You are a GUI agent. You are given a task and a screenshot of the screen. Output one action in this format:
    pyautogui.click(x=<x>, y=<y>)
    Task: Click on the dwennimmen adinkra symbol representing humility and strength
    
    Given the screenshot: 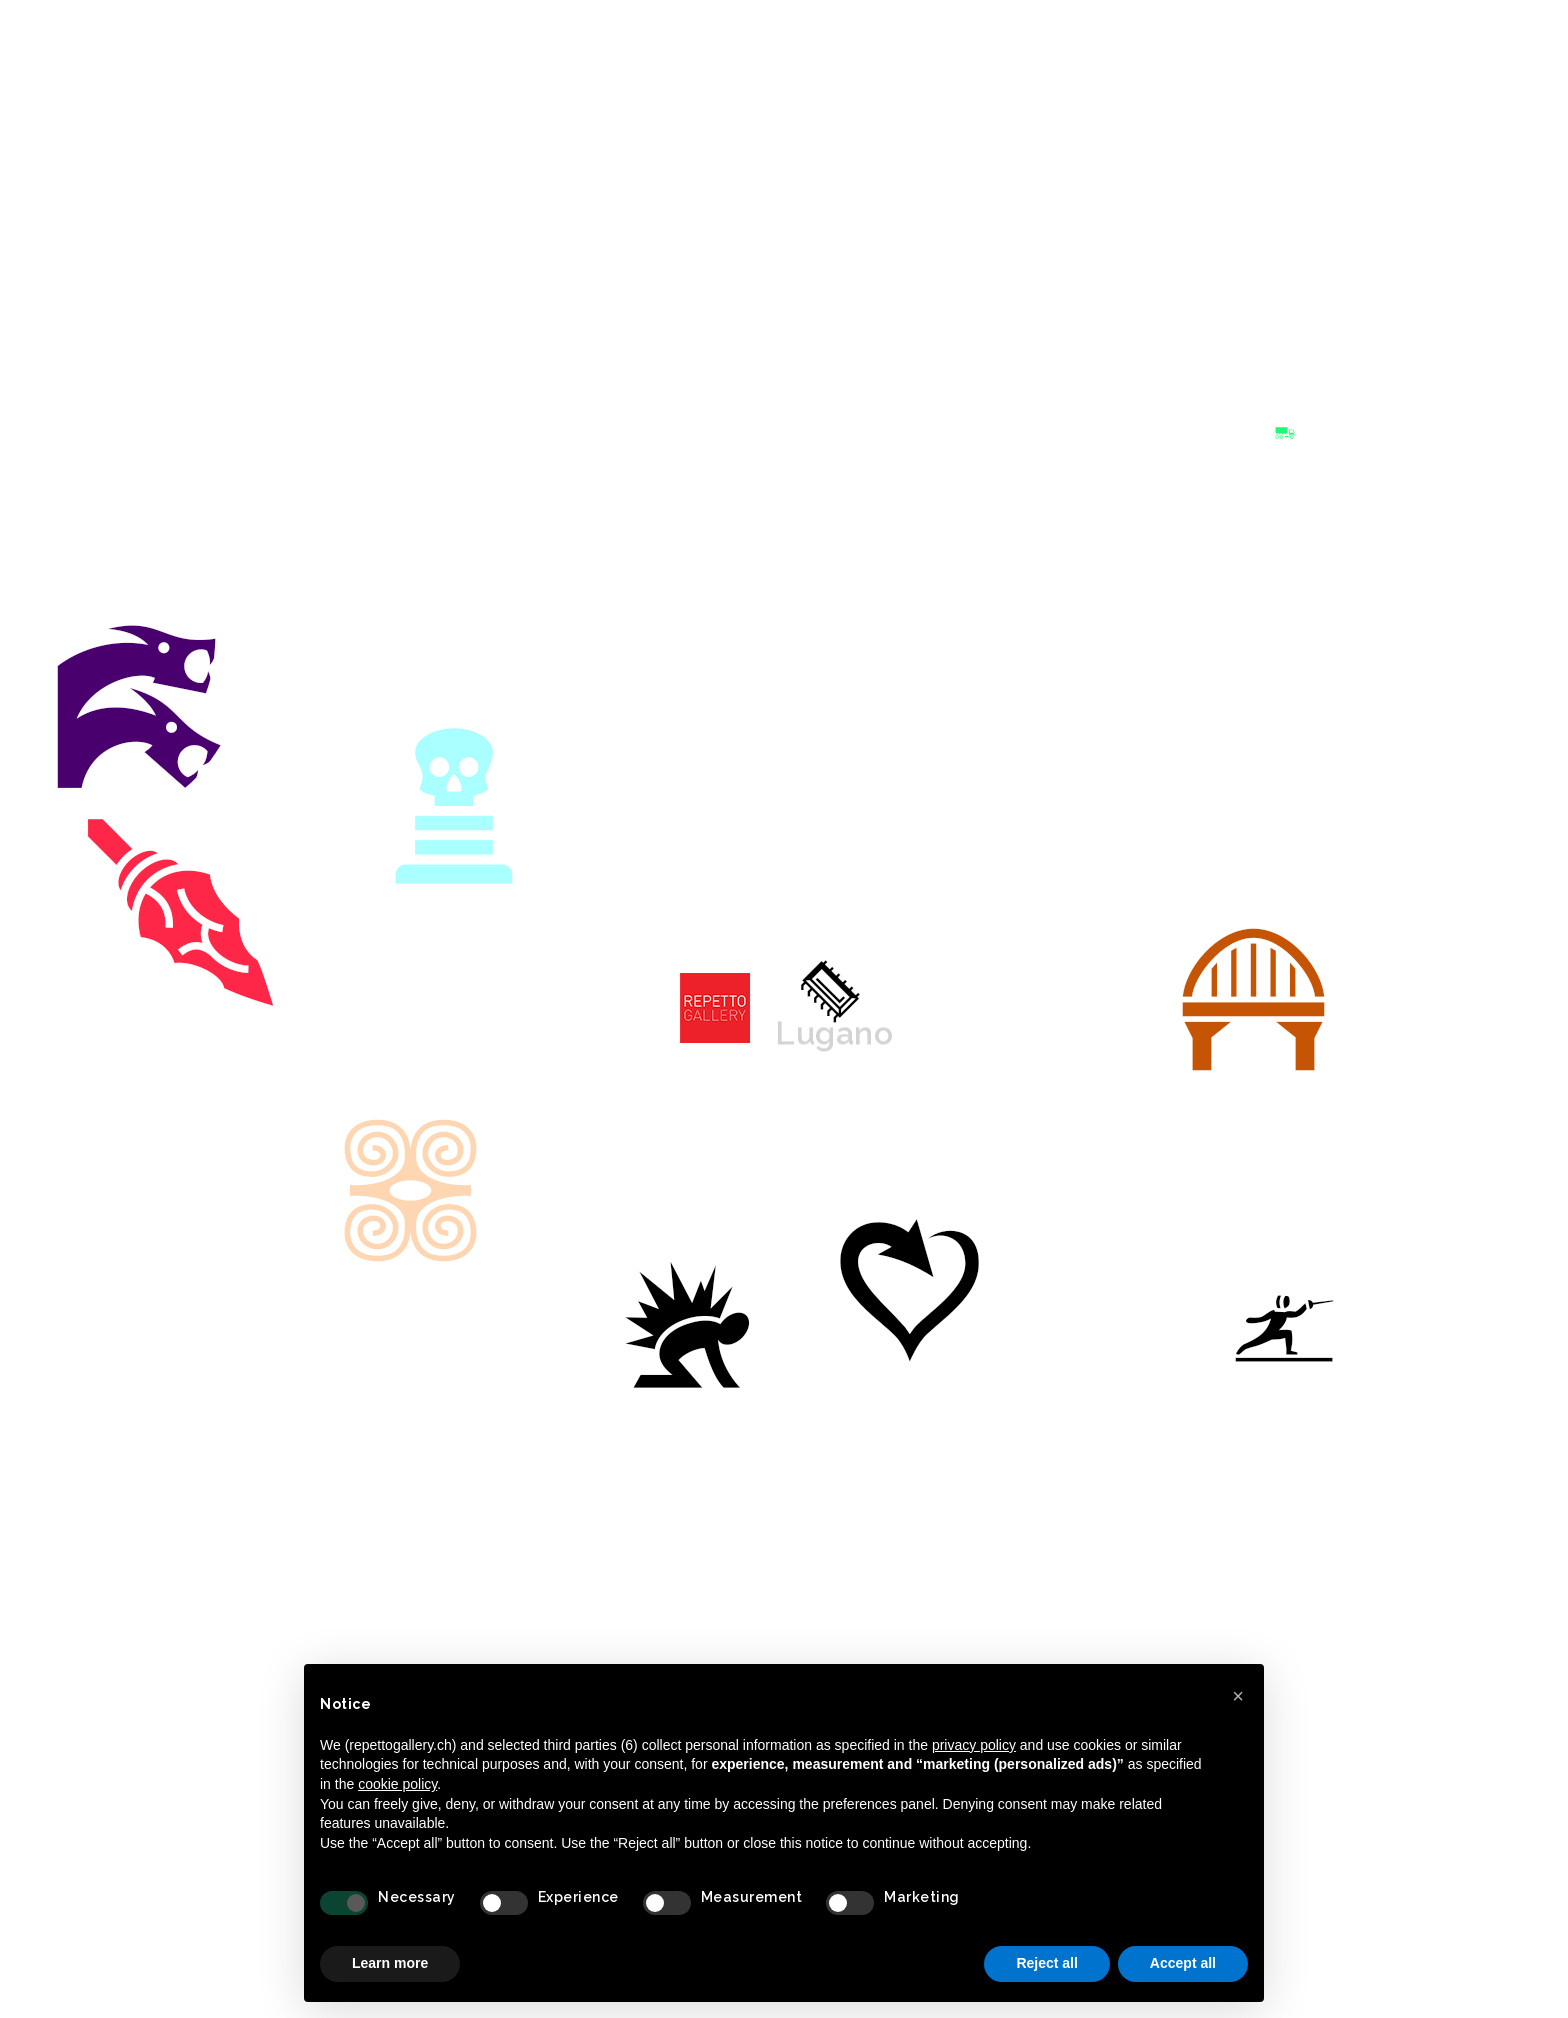 What is the action you would take?
    pyautogui.click(x=410, y=1190)
    